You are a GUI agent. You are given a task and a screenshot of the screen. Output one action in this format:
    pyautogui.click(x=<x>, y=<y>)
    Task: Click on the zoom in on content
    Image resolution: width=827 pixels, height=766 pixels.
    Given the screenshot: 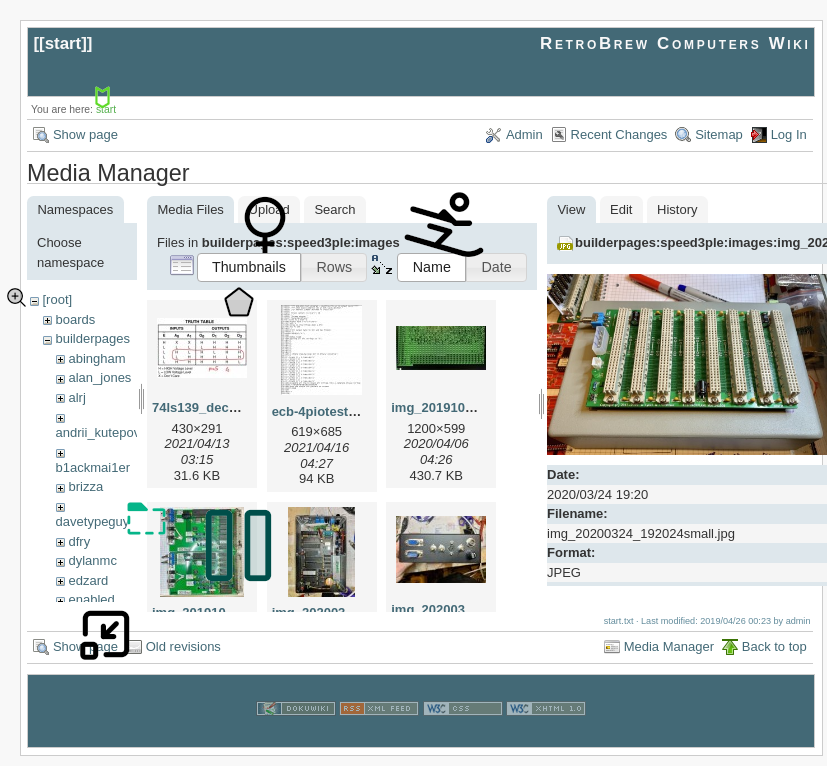 What is the action you would take?
    pyautogui.click(x=16, y=297)
    